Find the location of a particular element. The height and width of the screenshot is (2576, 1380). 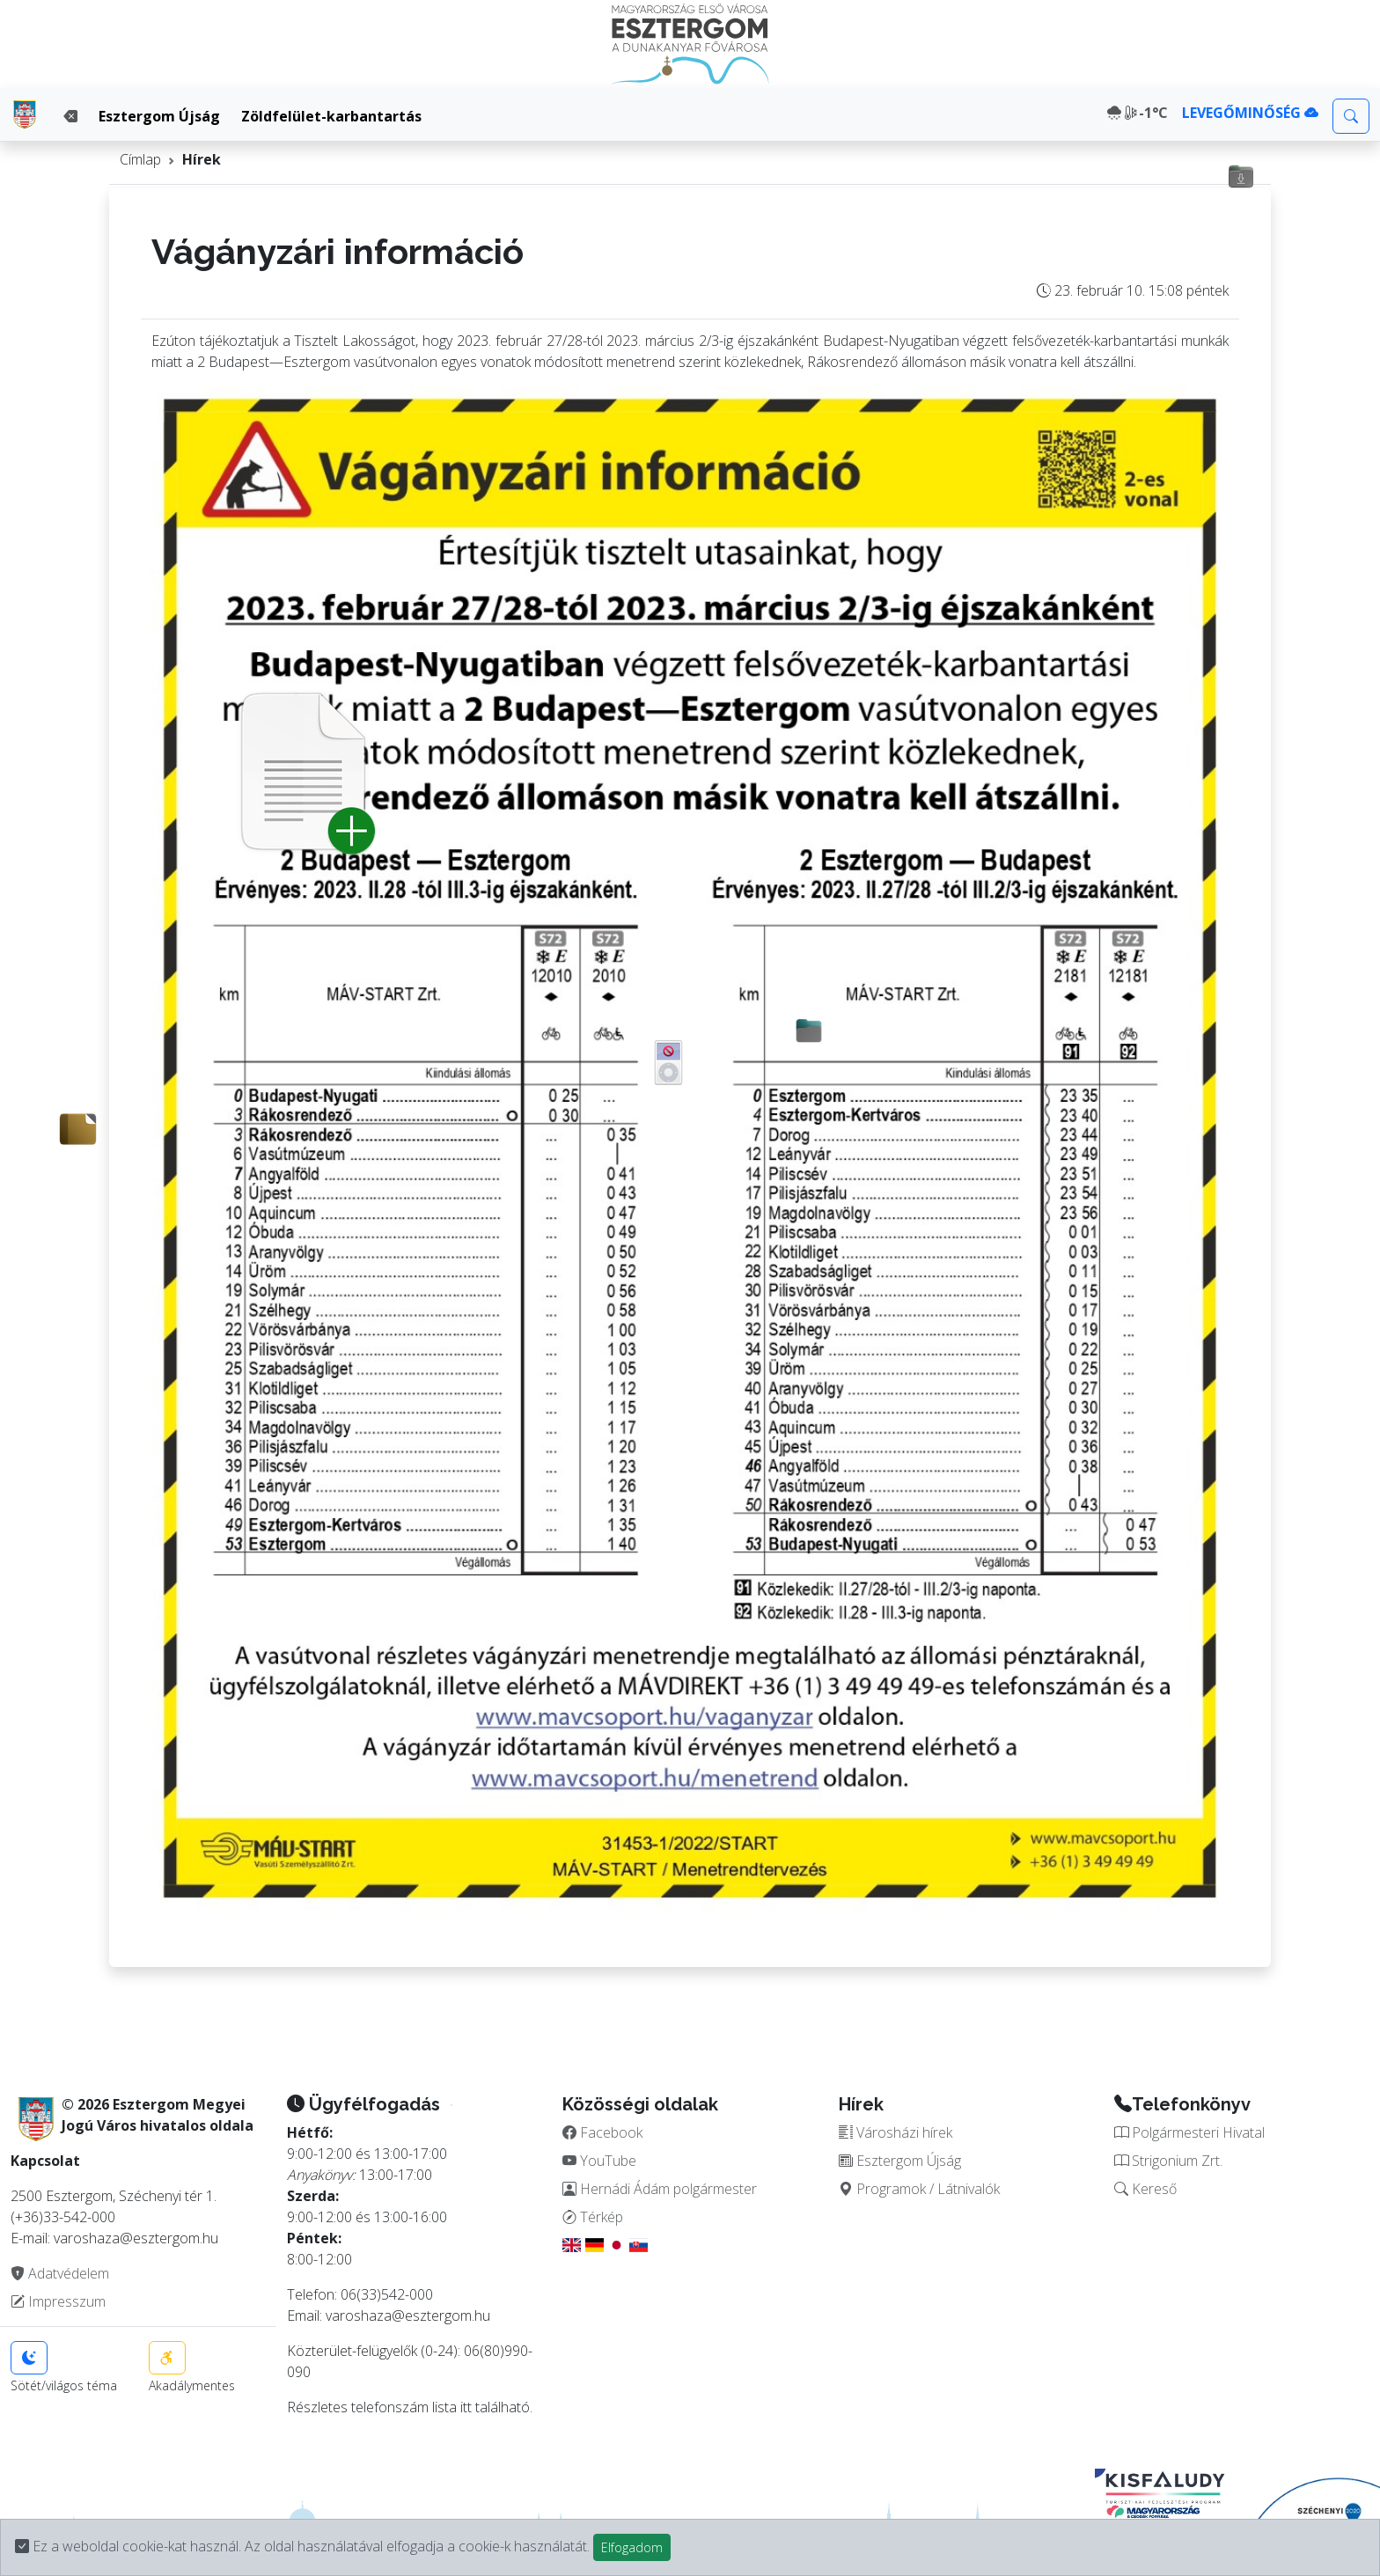

open folder containing files is located at coordinates (809, 1031).